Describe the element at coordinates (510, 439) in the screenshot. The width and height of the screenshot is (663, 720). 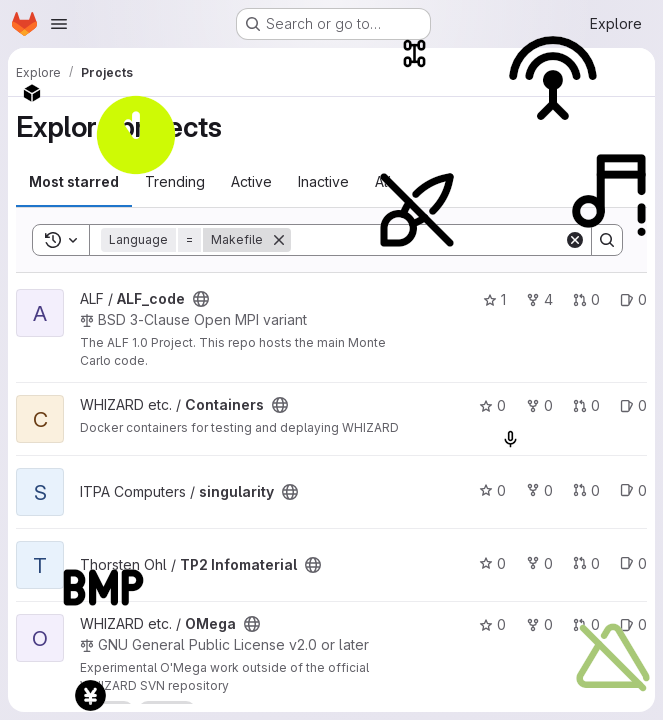
I see `tap to start voice recording` at that location.